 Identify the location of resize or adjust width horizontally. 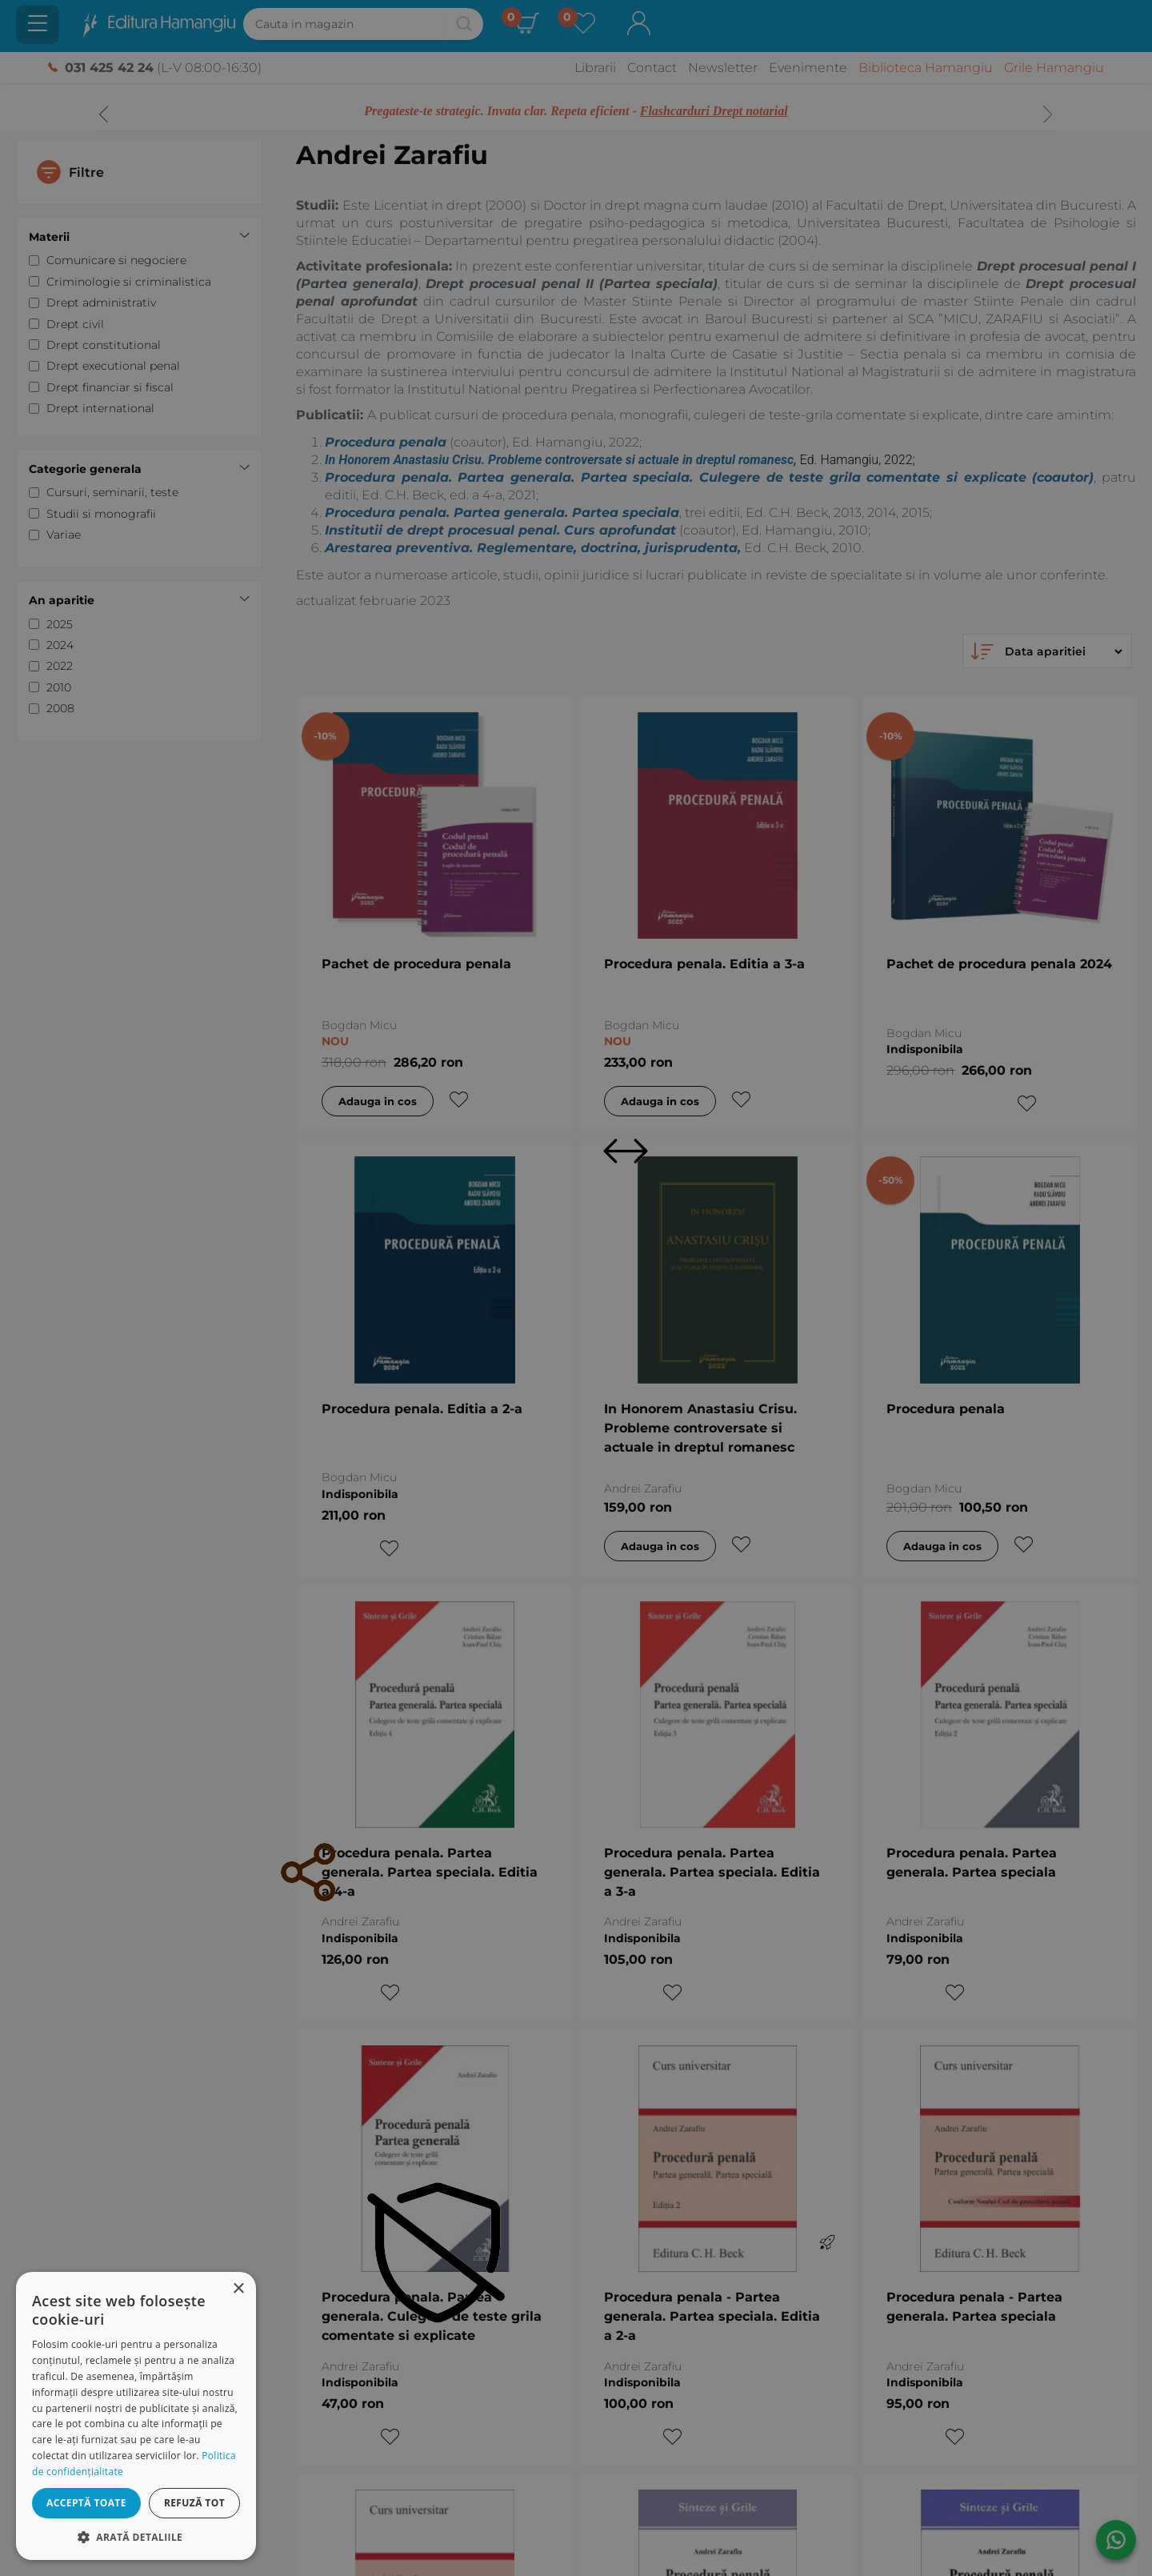
(626, 1152).